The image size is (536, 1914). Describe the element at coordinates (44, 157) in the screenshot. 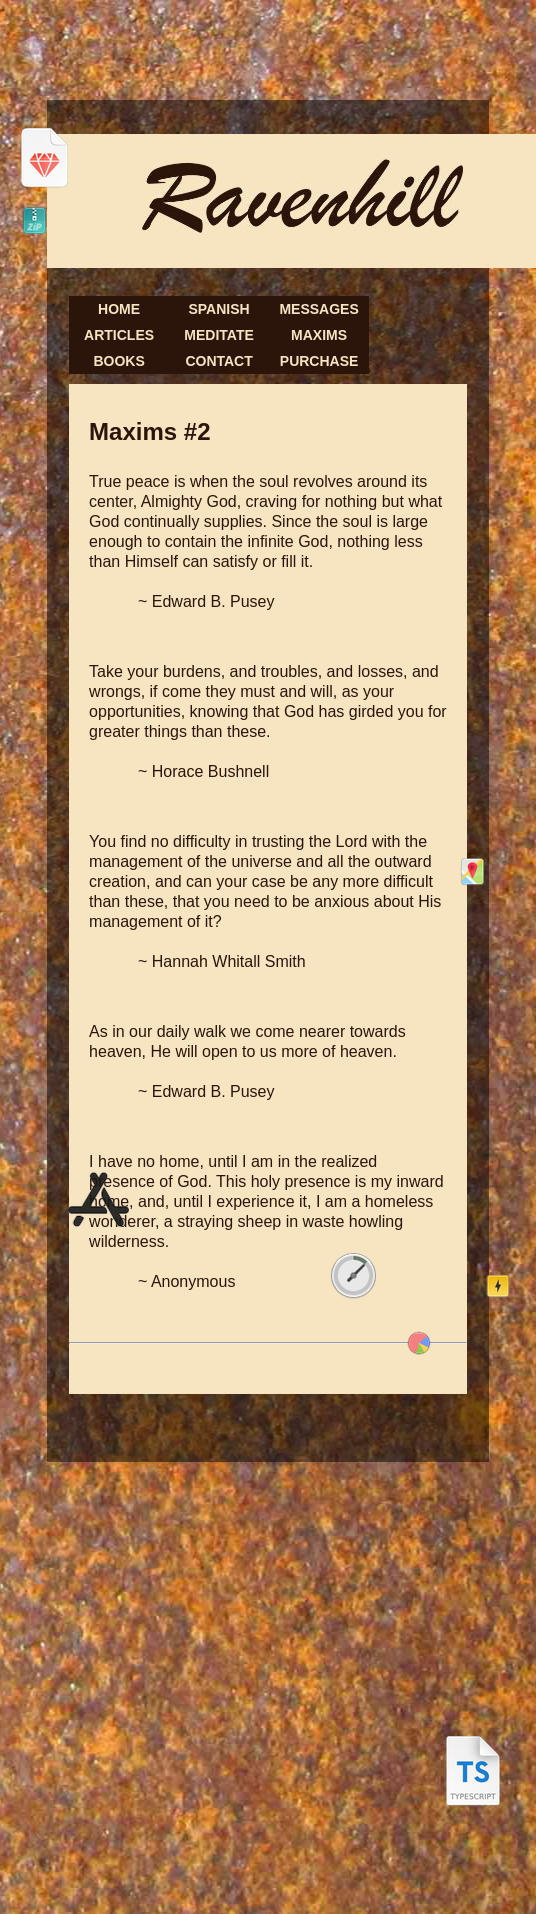

I see `ruby programming language source file` at that location.